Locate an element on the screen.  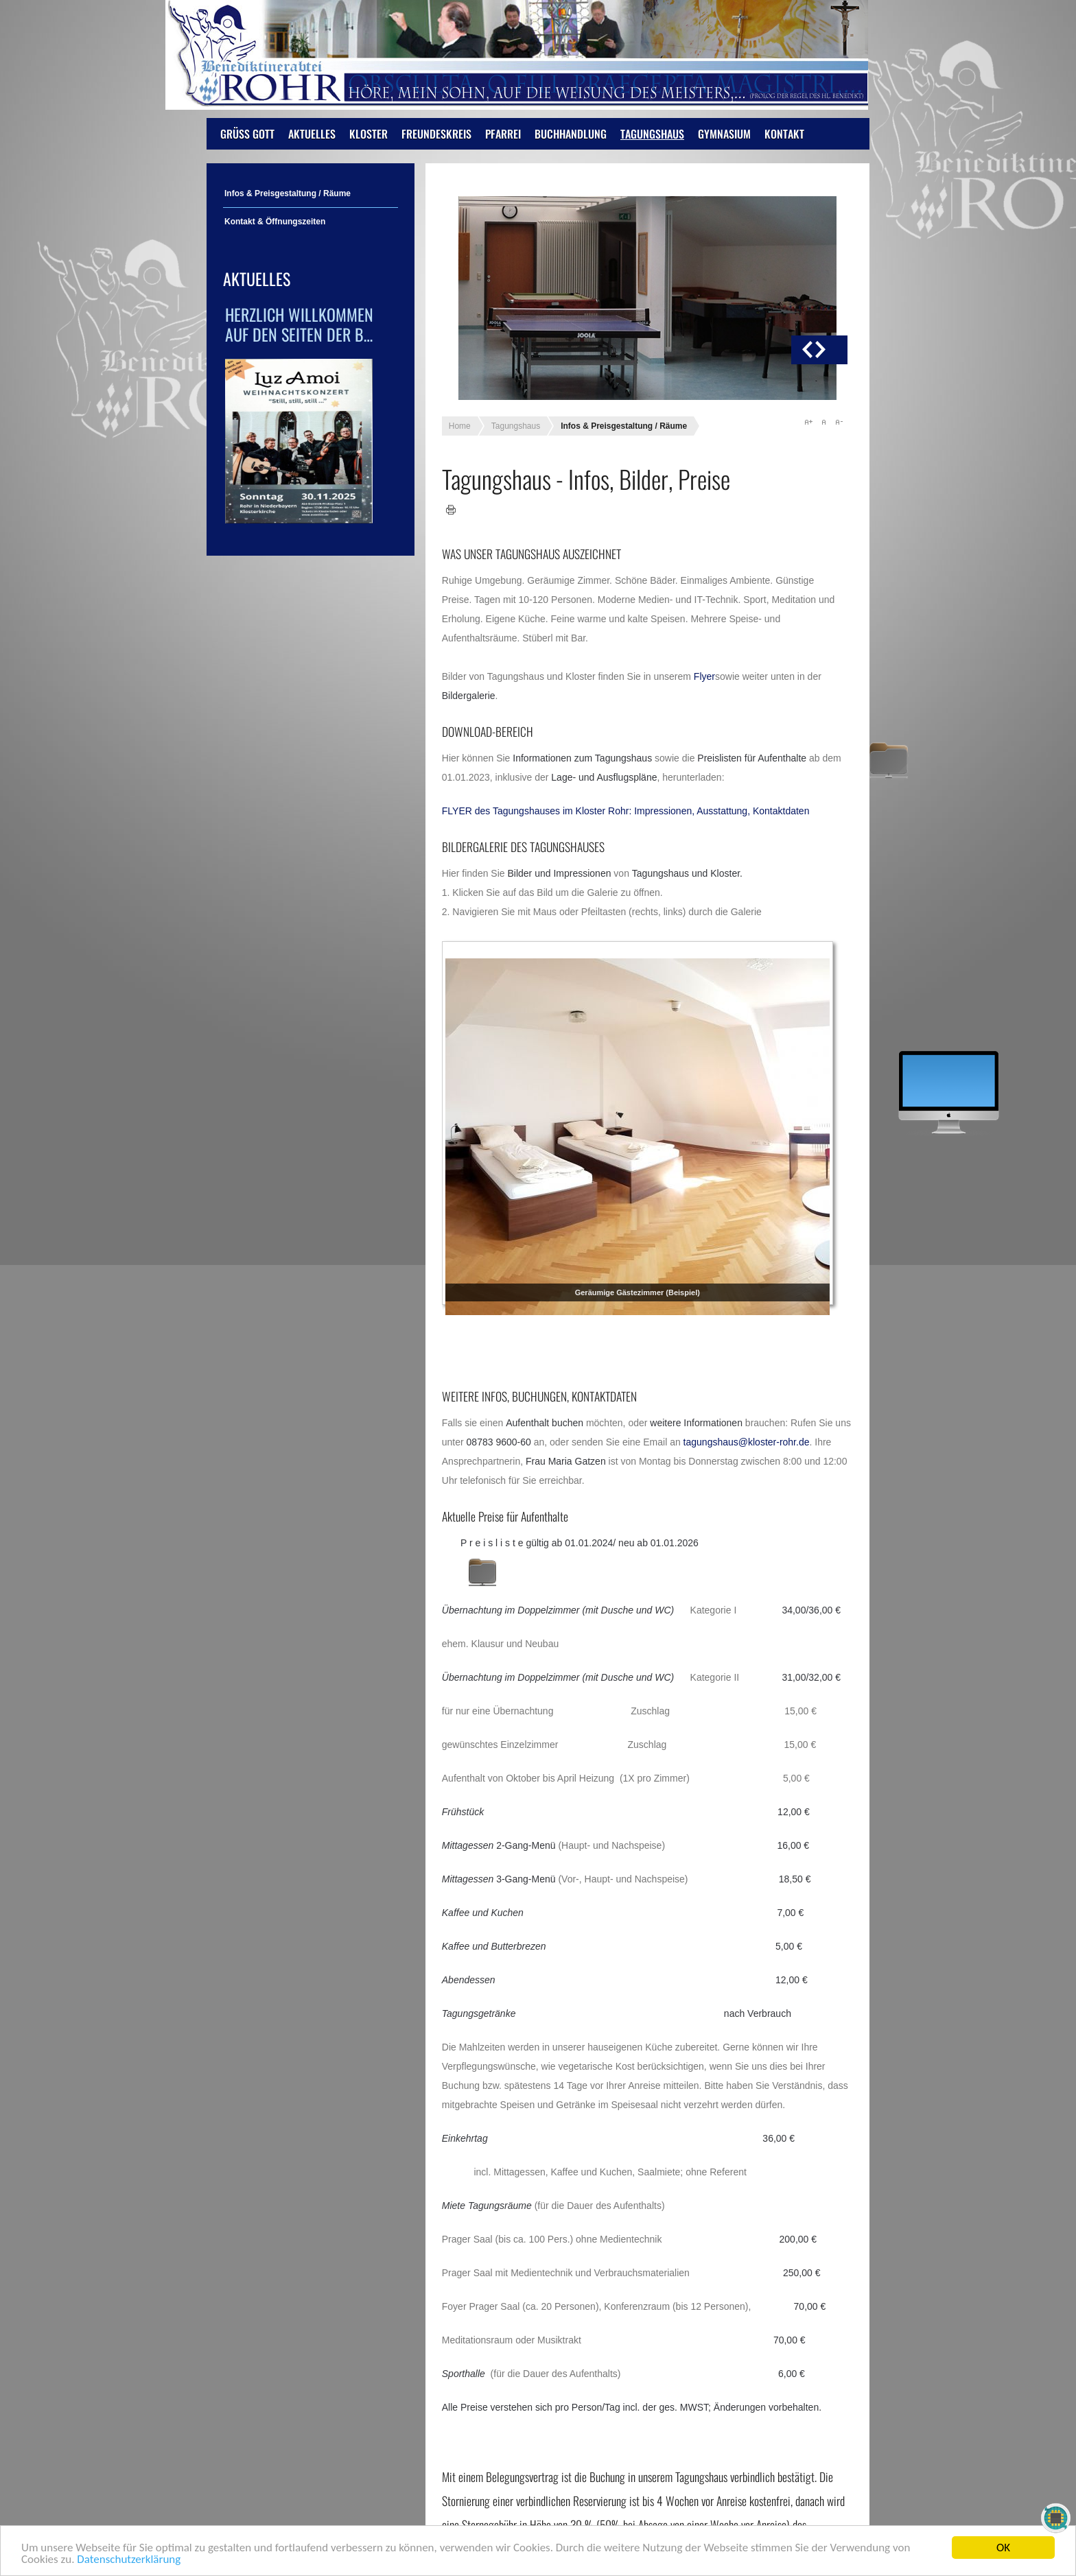
access files stored on a remote server is located at coordinates (889, 760).